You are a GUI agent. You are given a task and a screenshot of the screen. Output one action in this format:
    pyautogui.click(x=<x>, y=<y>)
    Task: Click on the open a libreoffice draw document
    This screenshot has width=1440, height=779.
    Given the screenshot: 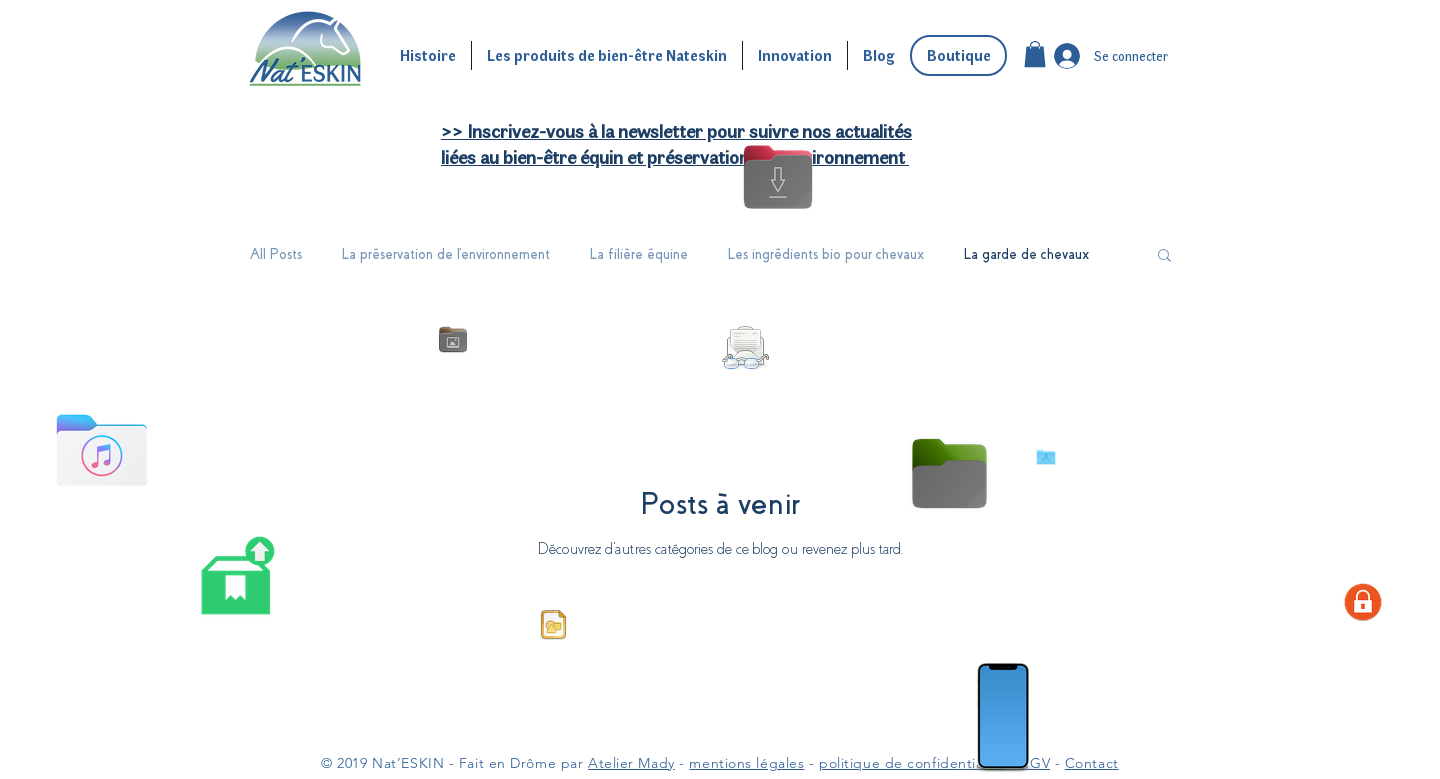 What is the action you would take?
    pyautogui.click(x=553, y=624)
    